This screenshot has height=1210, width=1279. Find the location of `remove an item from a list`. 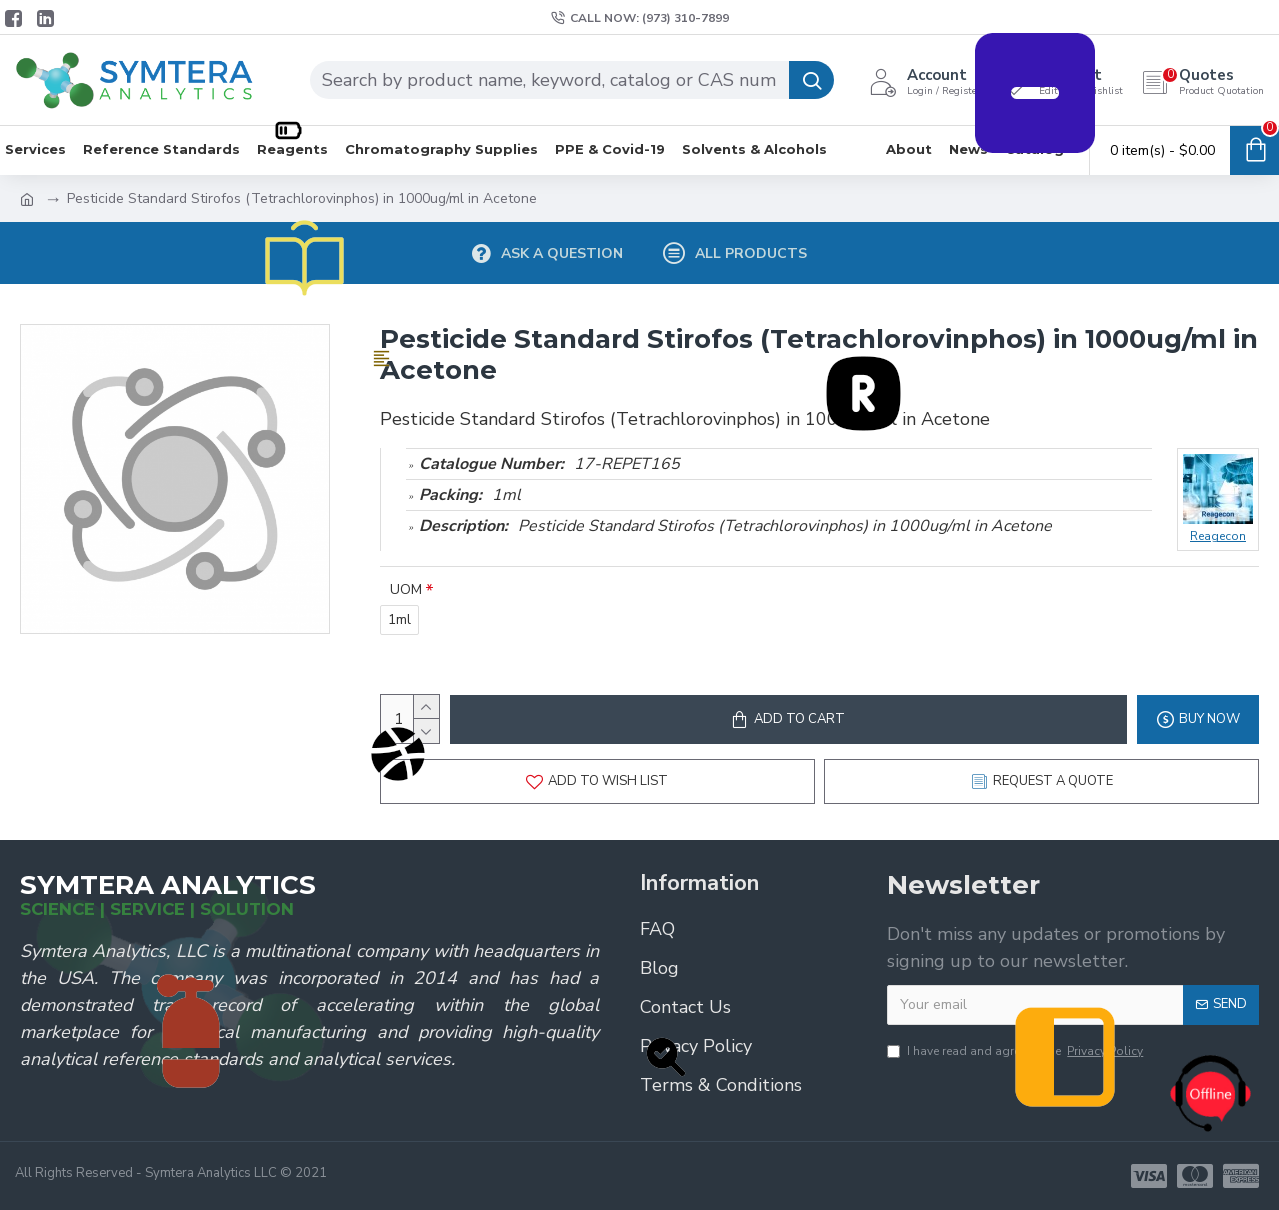

remove an item from a list is located at coordinates (1035, 93).